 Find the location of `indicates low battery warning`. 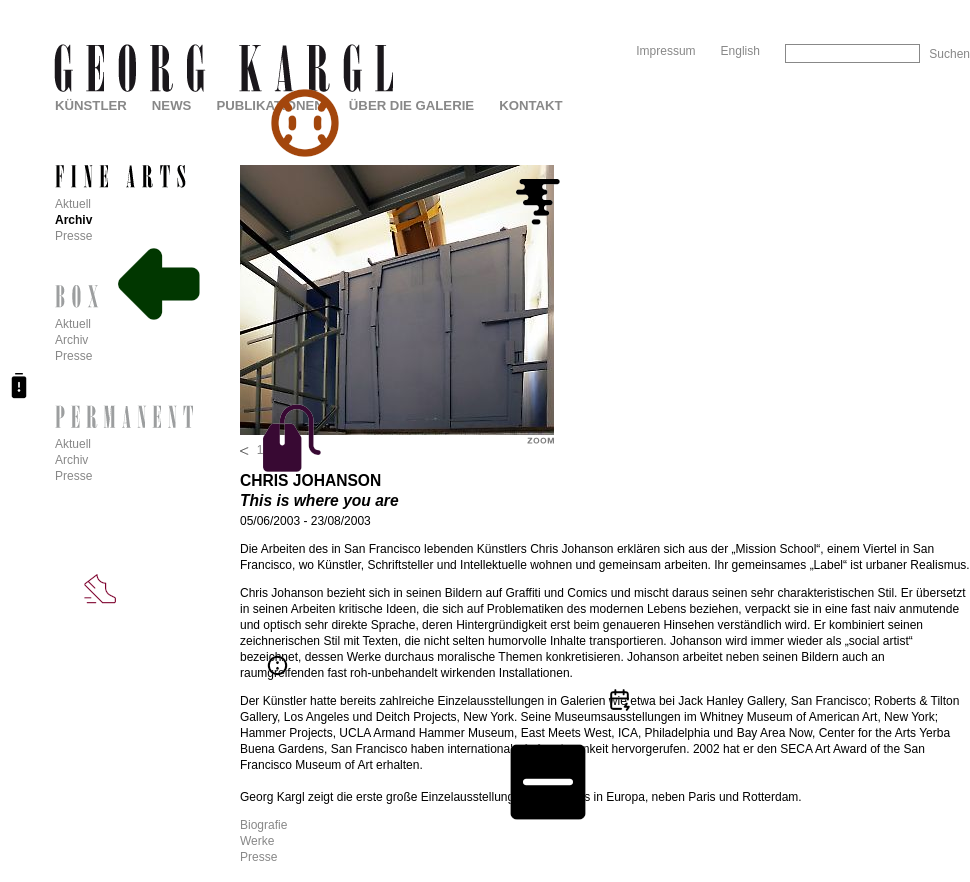

indicates low battery warning is located at coordinates (19, 386).